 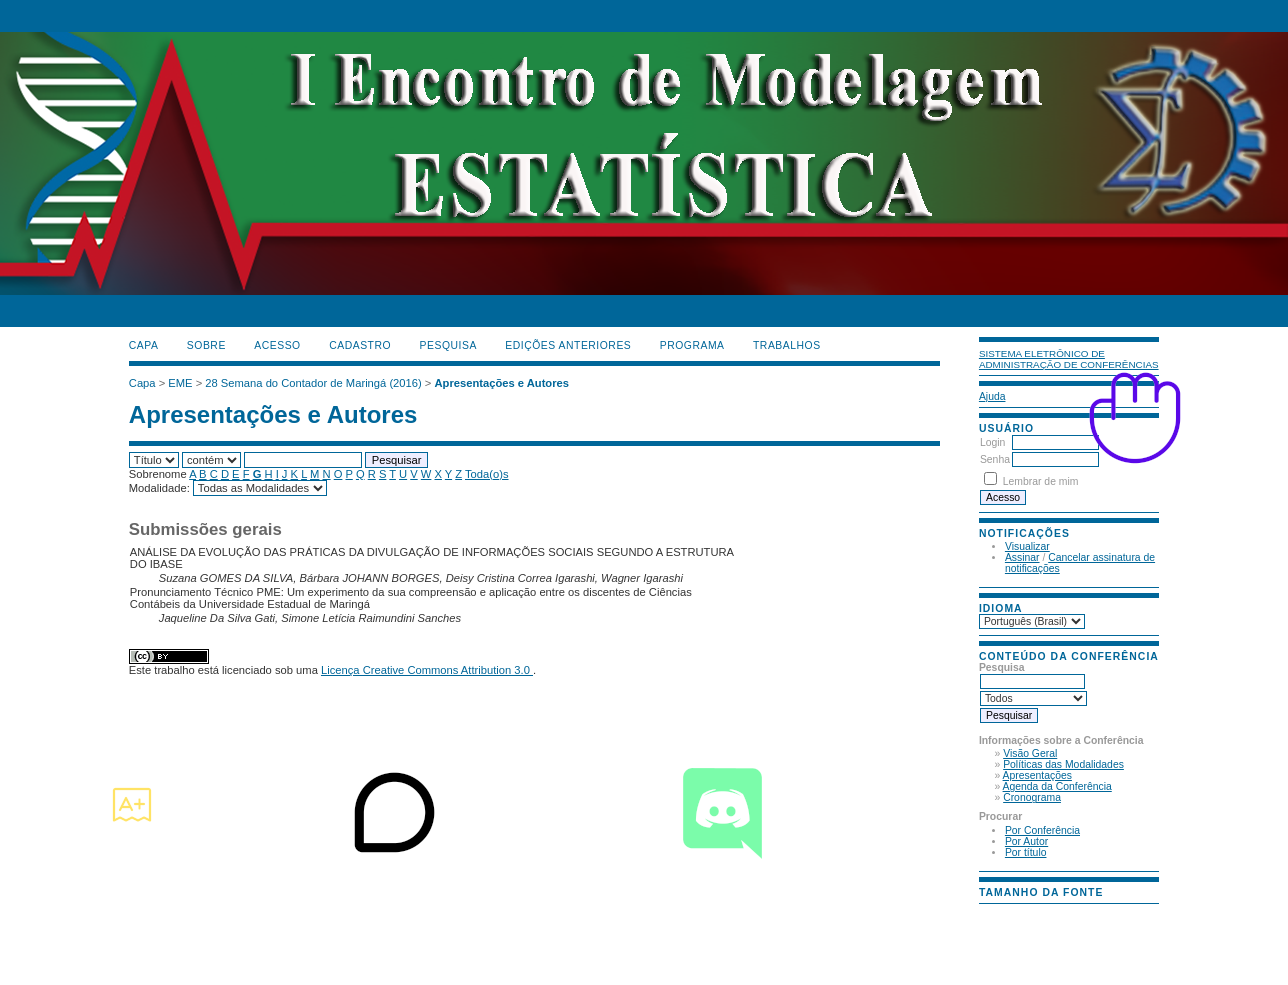 What do you see at coordinates (393, 814) in the screenshot?
I see `open chat or messaging` at bounding box center [393, 814].